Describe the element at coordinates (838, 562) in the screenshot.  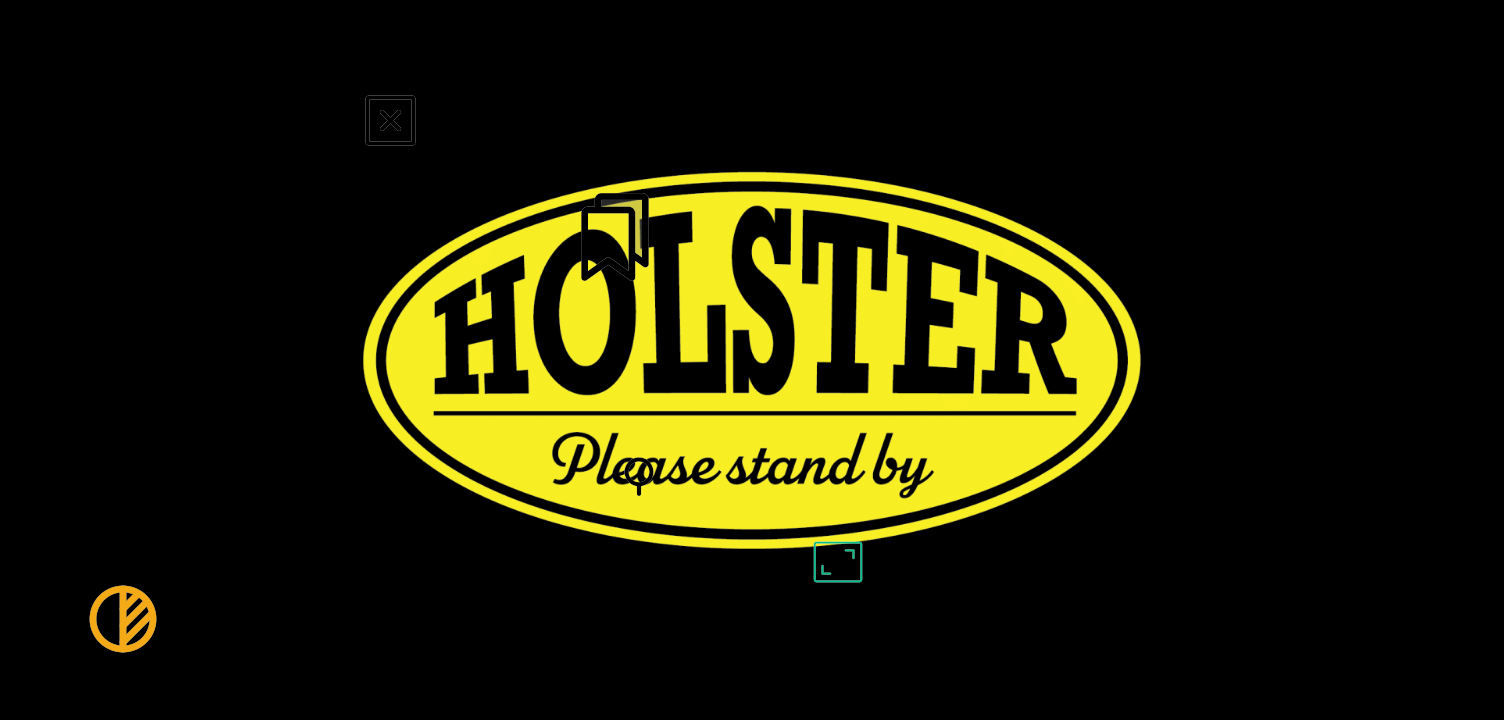
I see `enter fullscreen mode` at that location.